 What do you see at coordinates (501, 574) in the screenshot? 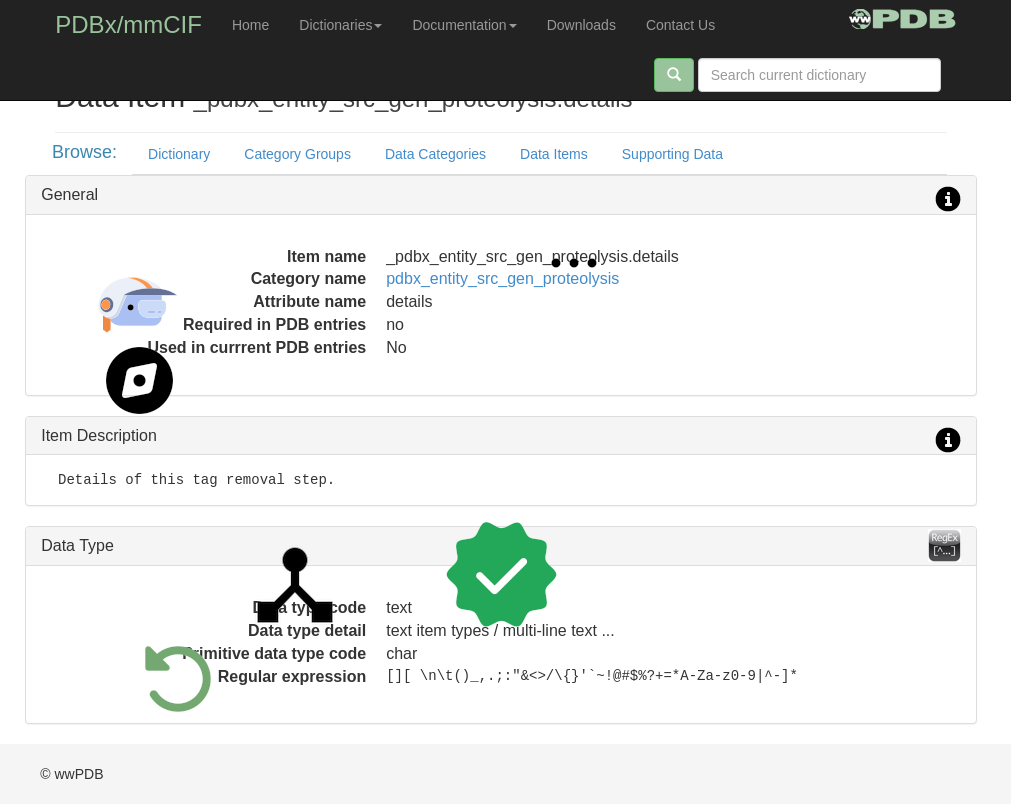
I see `indicates a verified discord server` at bounding box center [501, 574].